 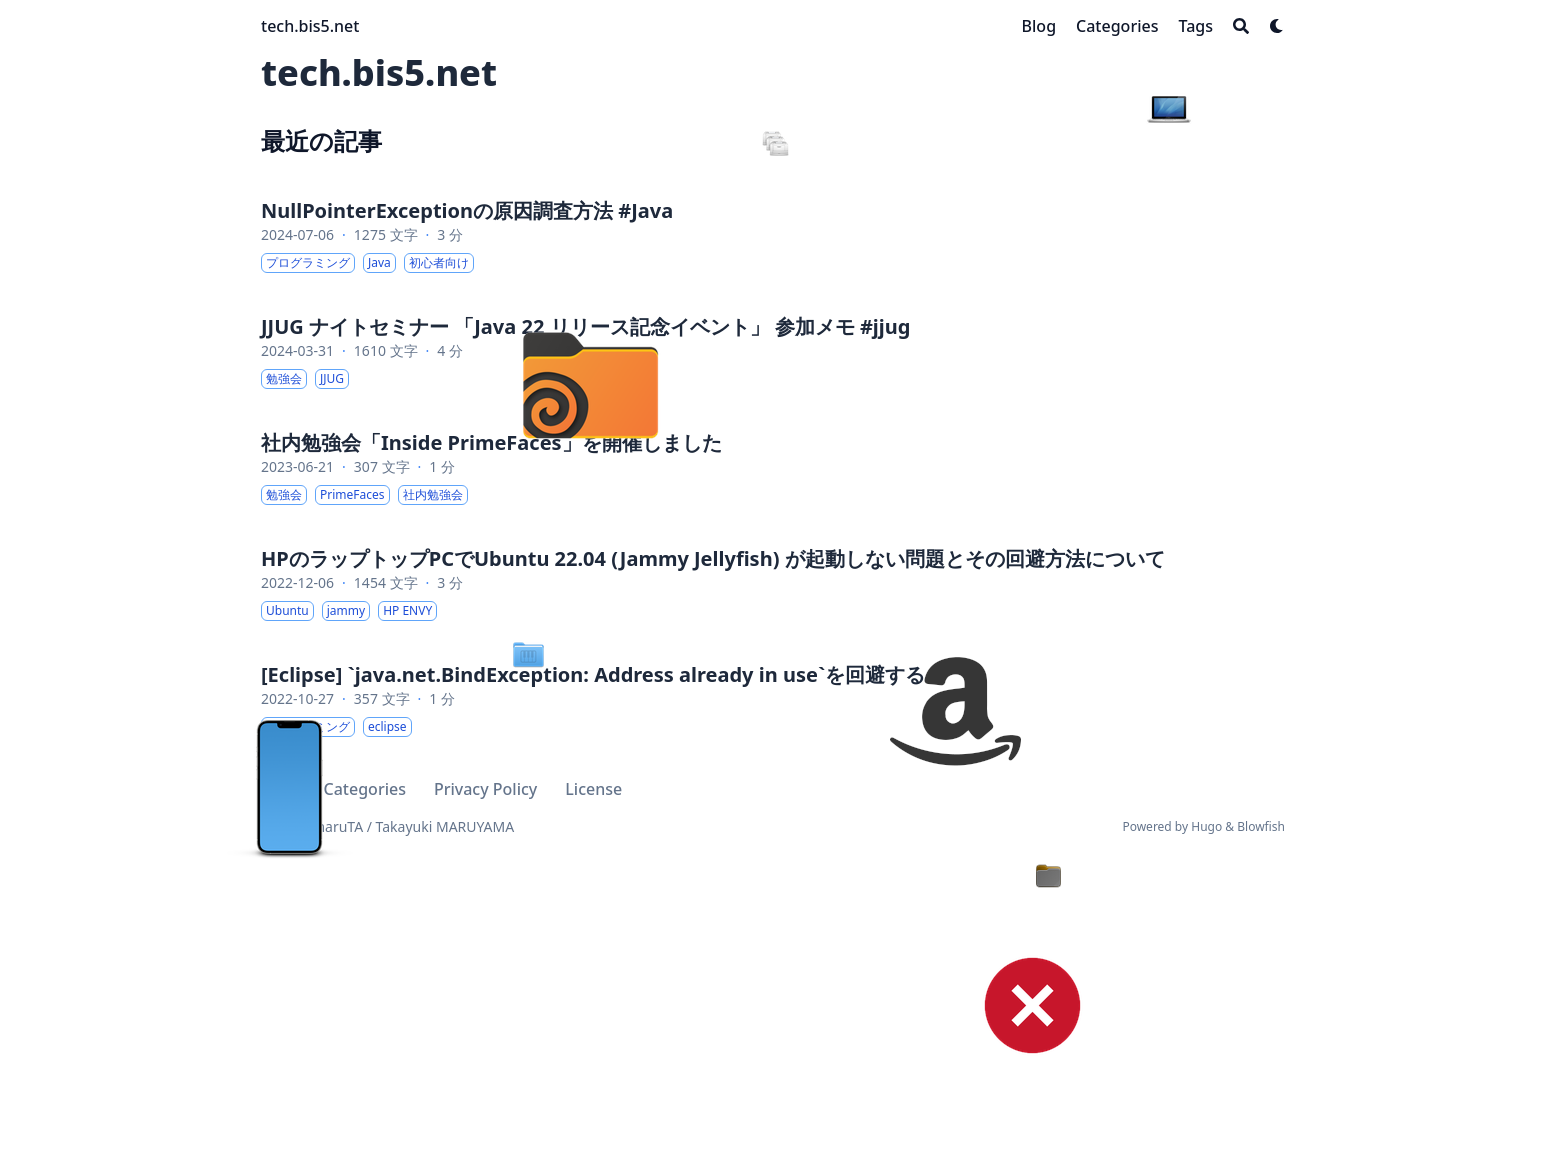 I want to click on iPhone 13 Pro device connected, so click(x=289, y=789).